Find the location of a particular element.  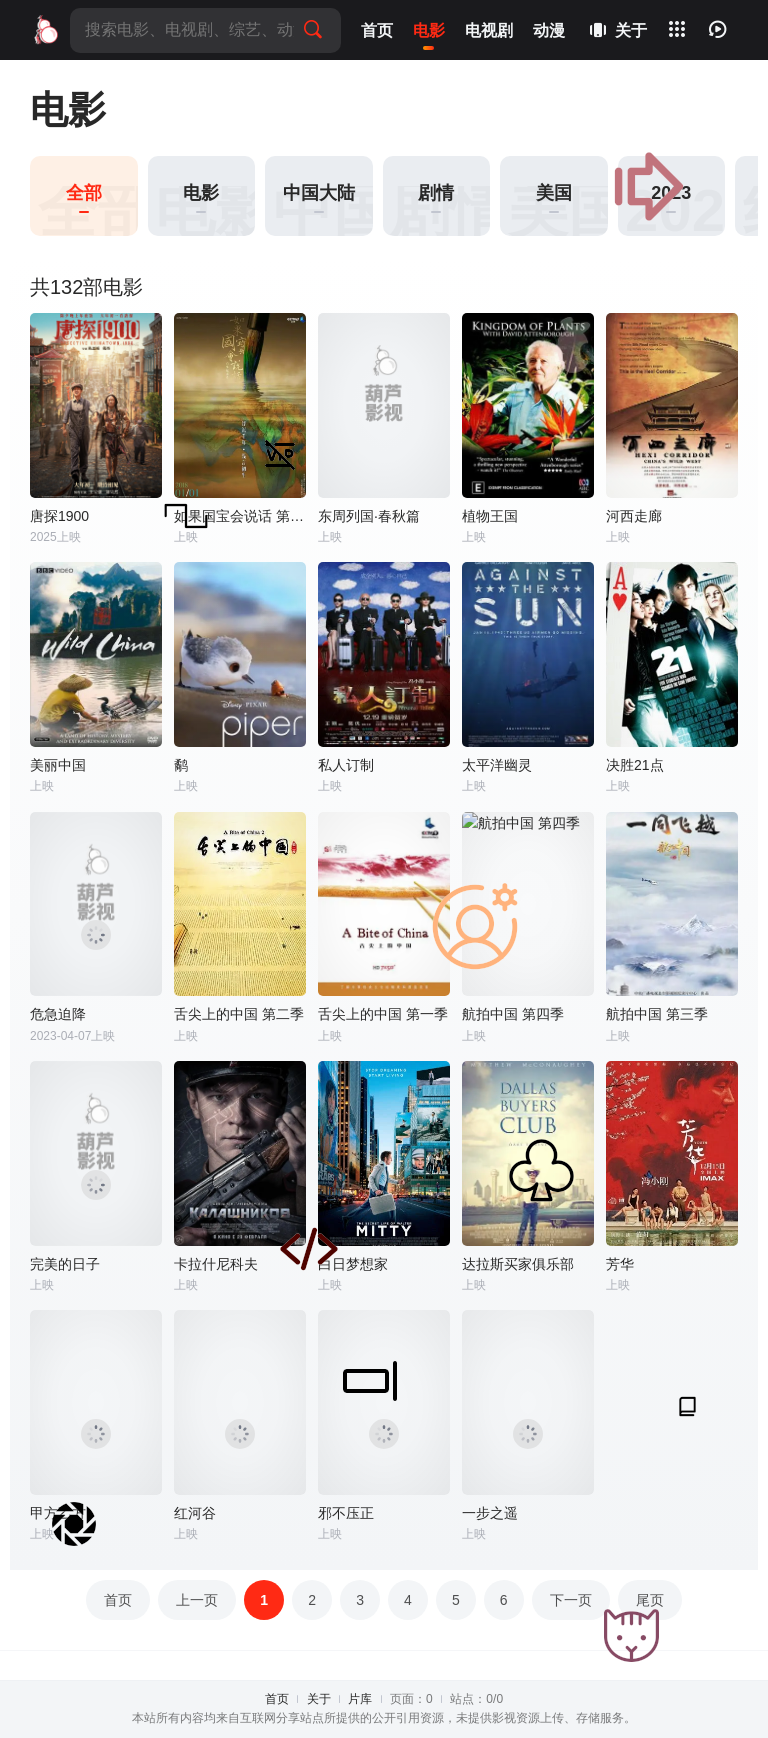

toggle square wave audio signal is located at coordinates (186, 516).